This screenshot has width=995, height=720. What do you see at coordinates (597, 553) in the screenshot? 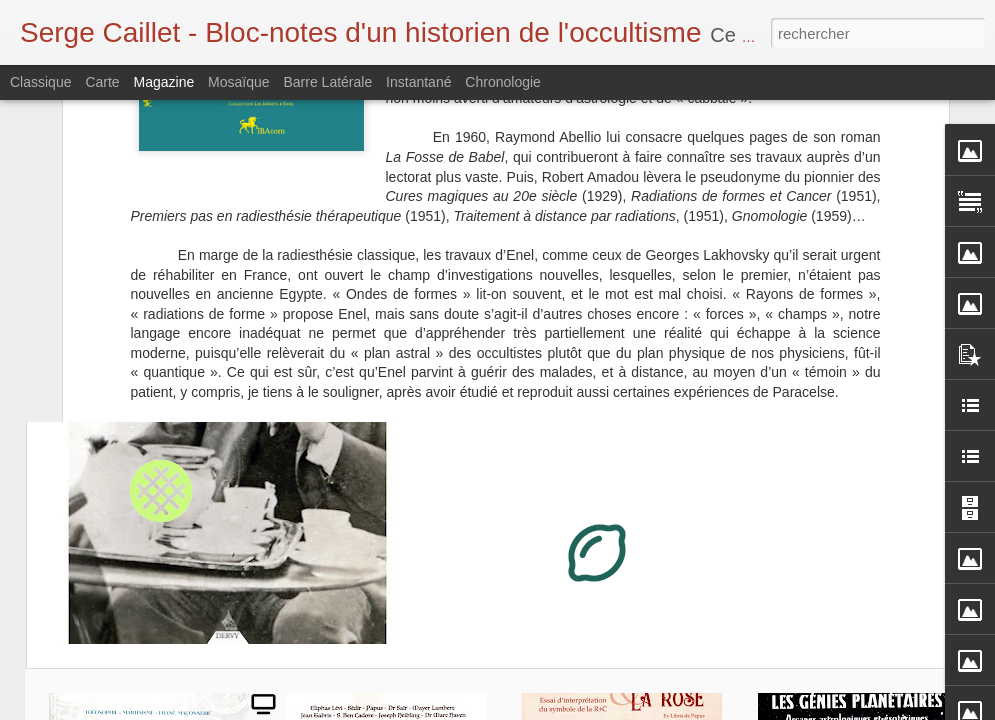
I see `indicates fresh or organic content` at bounding box center [597, 553].